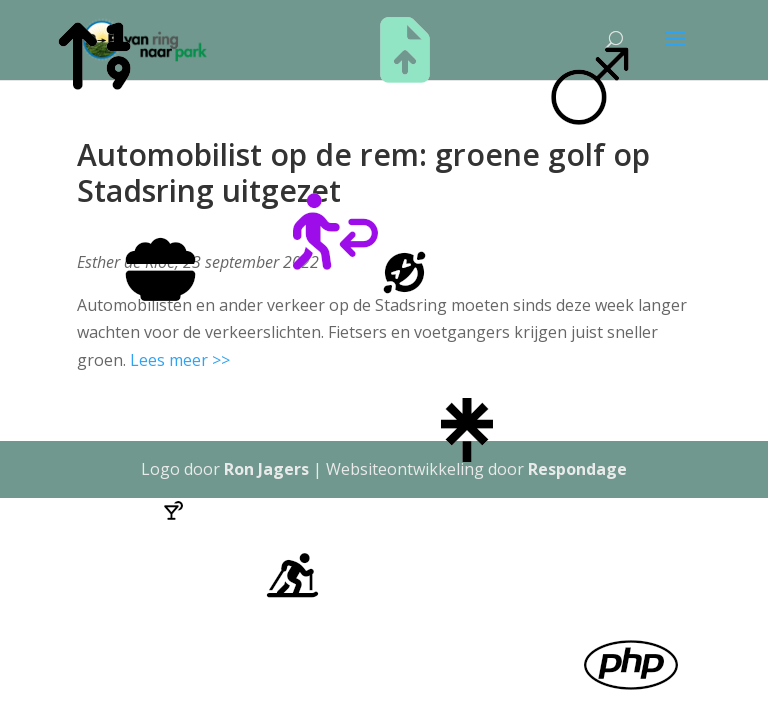 Image resolution: width=768 pixels, height=720 pixels. Describe the element at coordinates (97, 56) in the screenshot. I see `sort numerically in ascending order` at that location.